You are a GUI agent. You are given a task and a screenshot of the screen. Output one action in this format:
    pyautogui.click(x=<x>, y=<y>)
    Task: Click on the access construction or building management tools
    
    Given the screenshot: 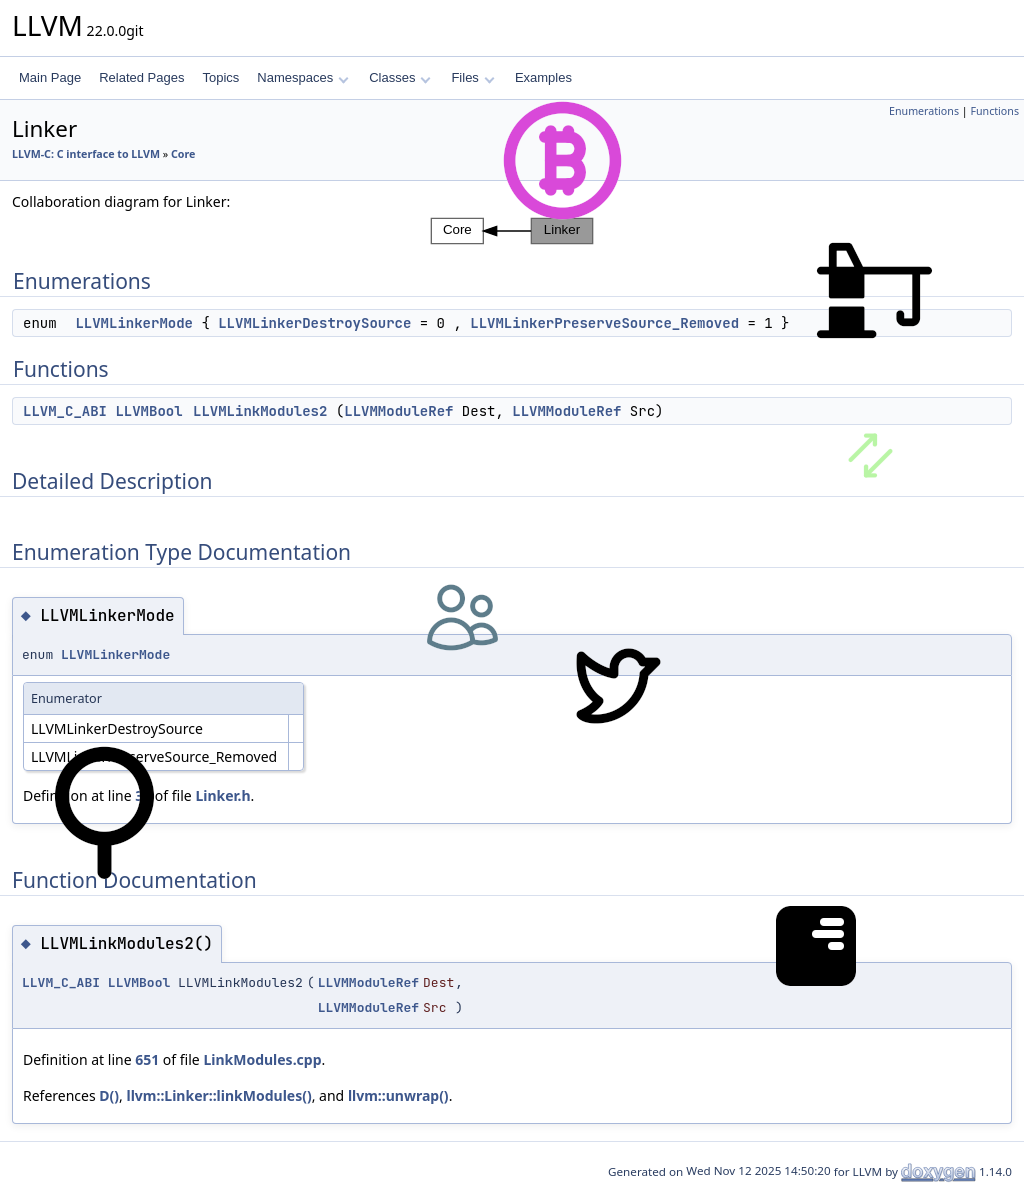 What is the action you would take?
    pyautogui.click(x=872, y=290)
    